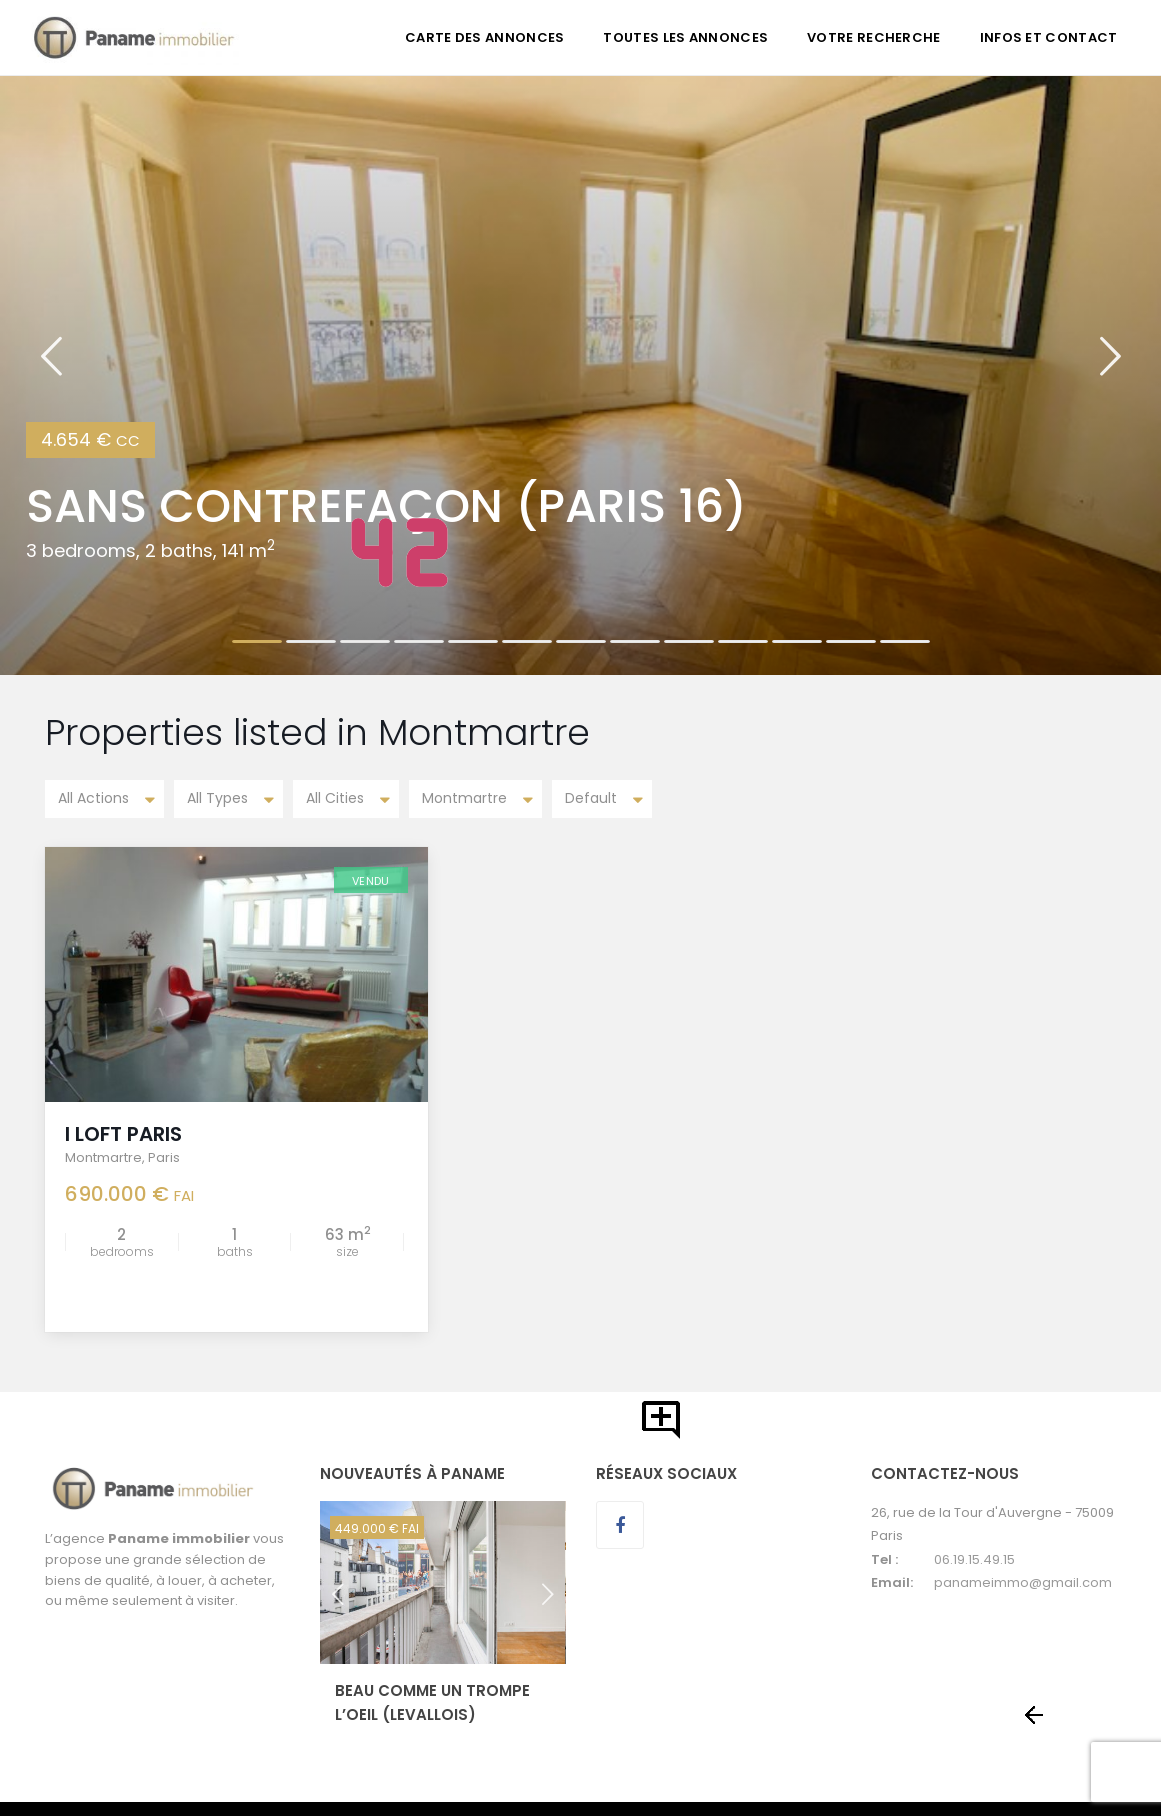  I want to click on add a new comment, so click(661, 1420).